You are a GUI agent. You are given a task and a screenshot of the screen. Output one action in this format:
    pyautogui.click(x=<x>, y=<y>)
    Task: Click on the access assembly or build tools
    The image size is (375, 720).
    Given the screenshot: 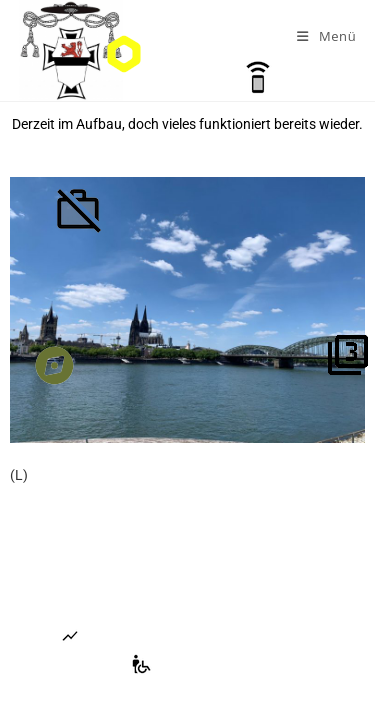 What is the action you would take?
    pyautogui.click(x=124, y=54)
    